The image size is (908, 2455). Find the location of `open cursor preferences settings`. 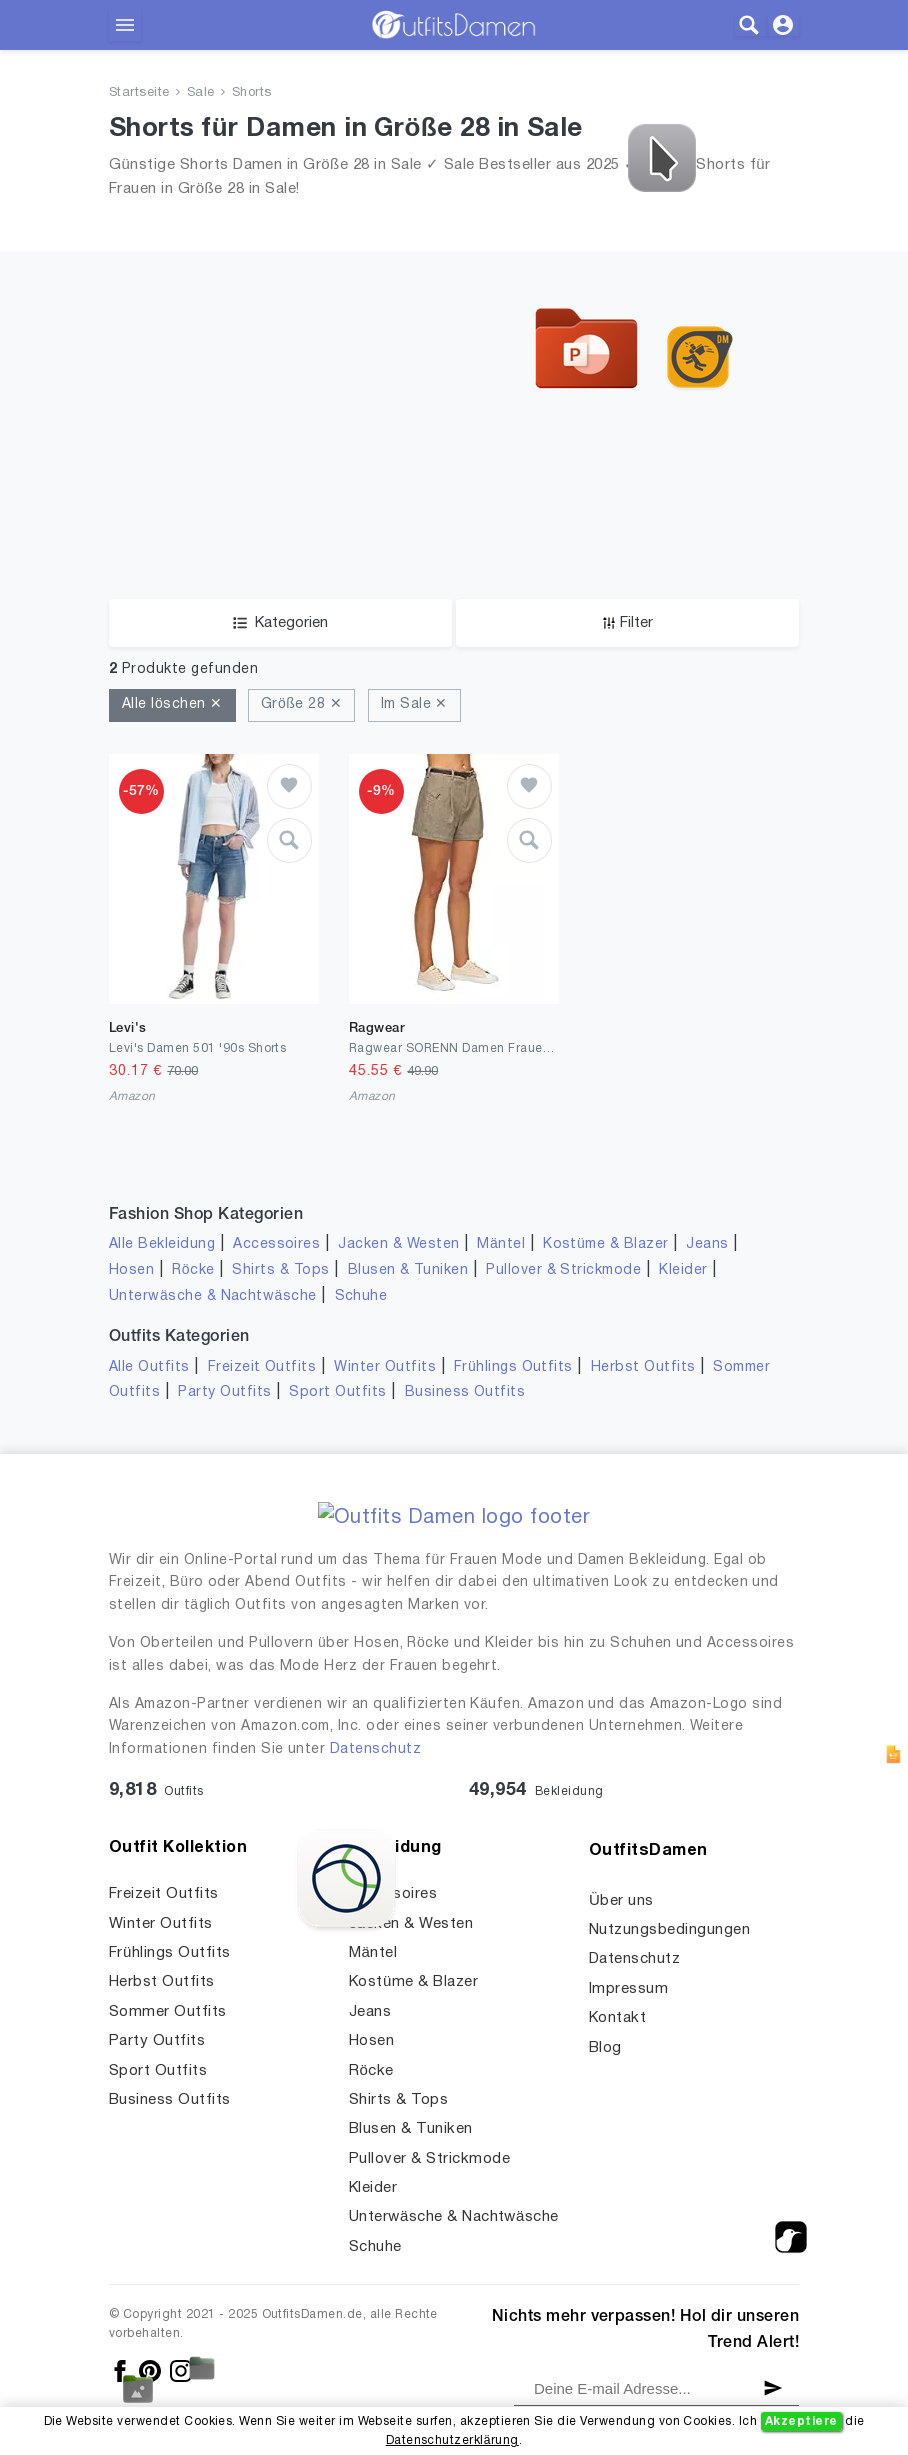

open cursor preferences settings is located at coordinates (662, 158).